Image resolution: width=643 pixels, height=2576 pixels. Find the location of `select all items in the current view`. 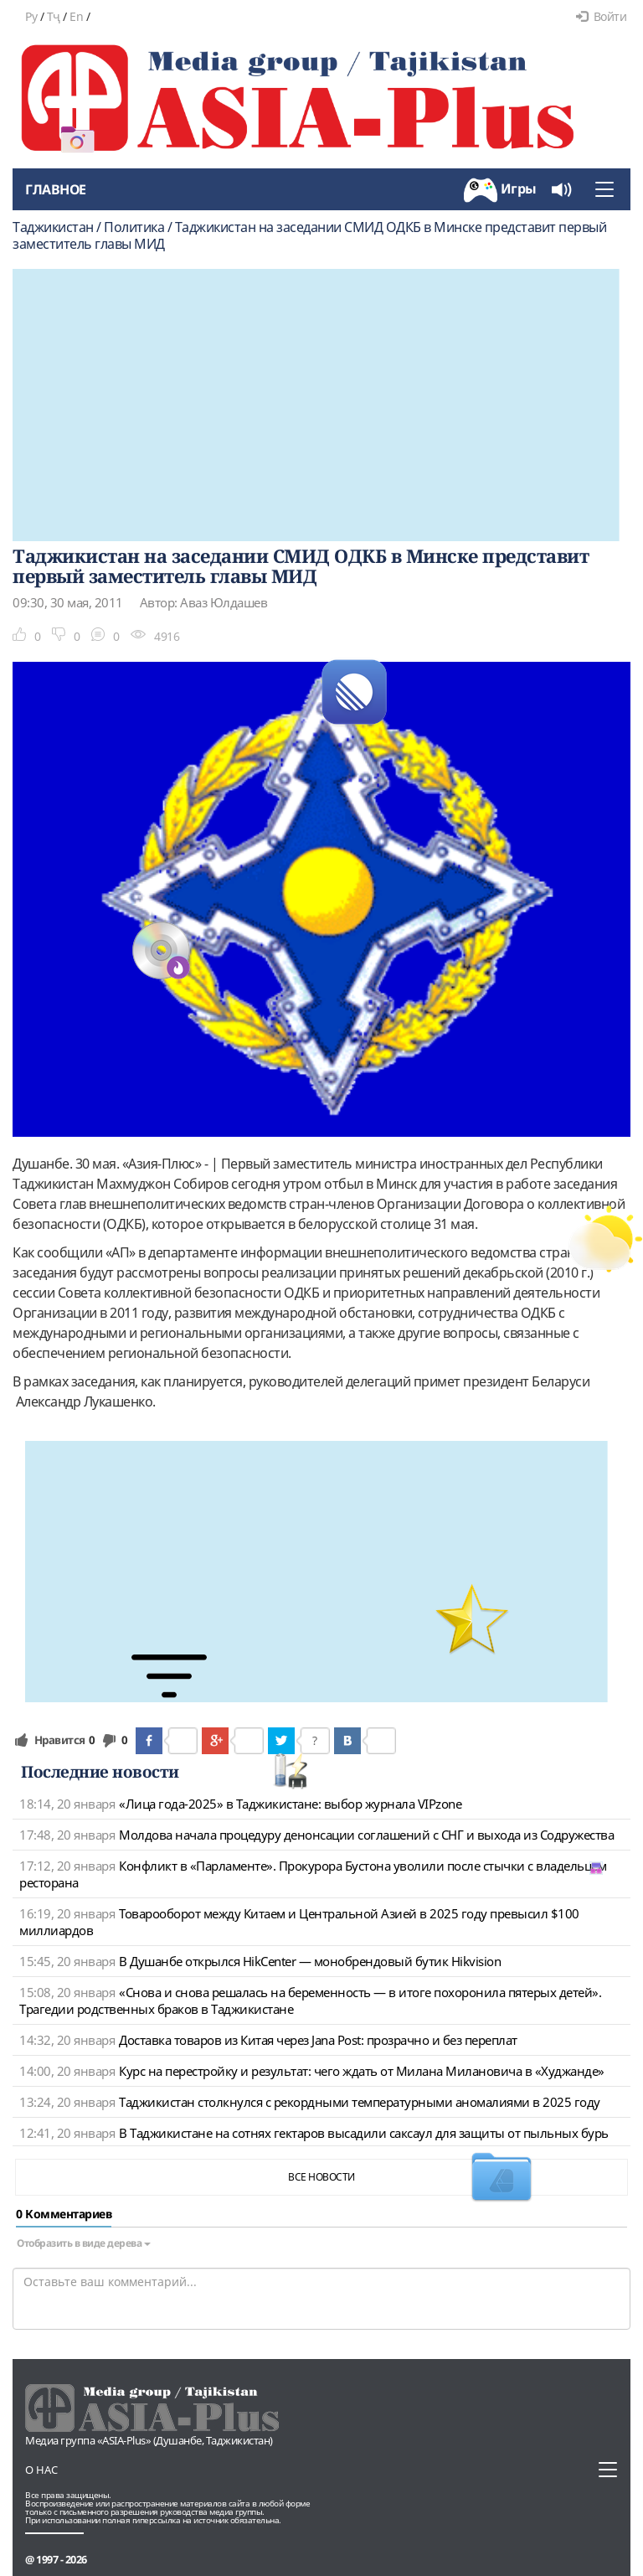

select all items in the current view is located at coordinates (596, 1868).